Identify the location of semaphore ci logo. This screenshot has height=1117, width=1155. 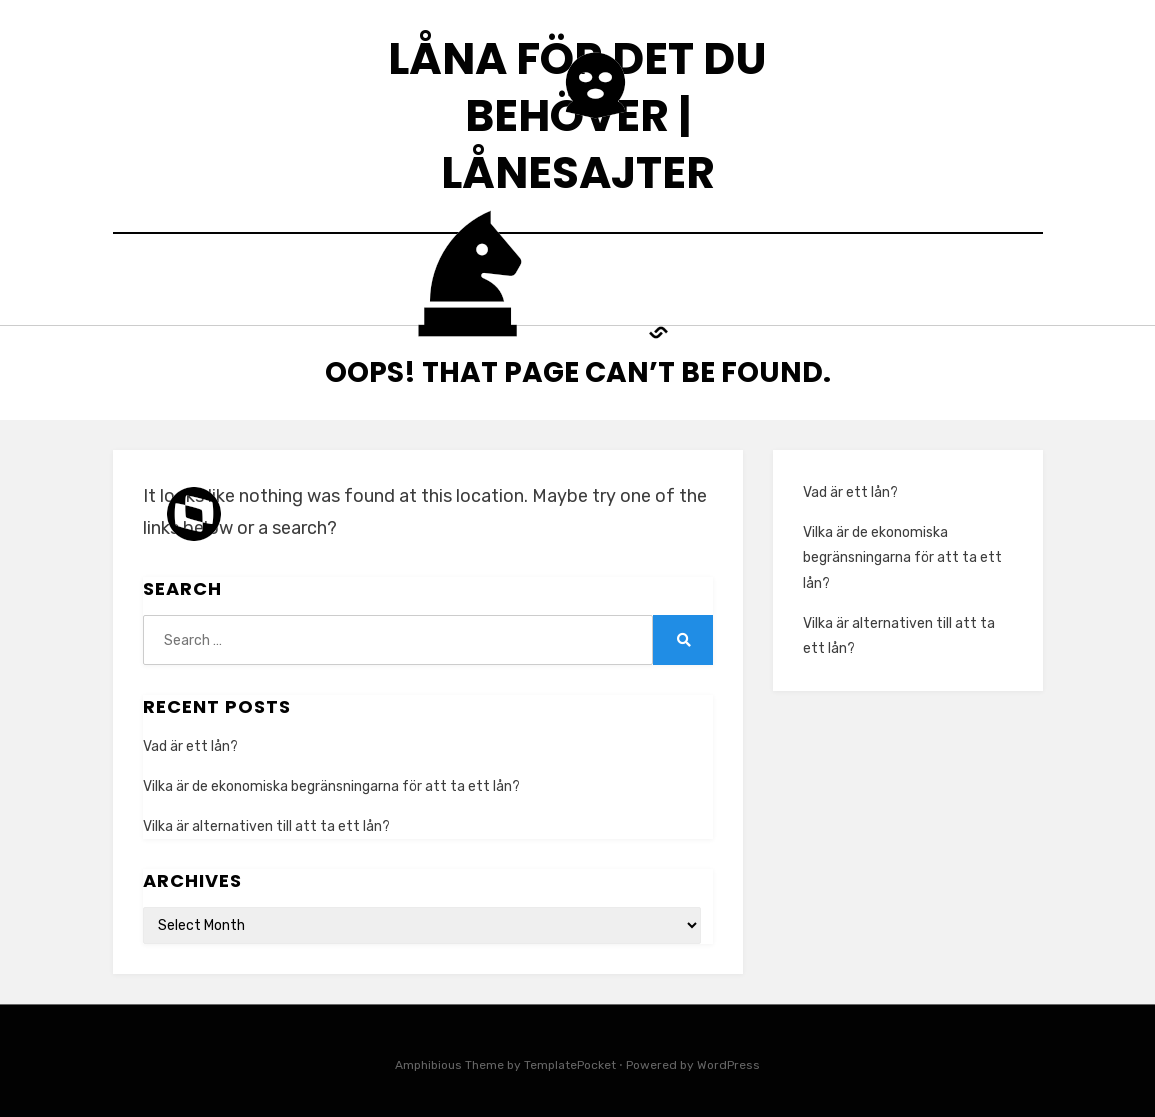
(658, 332).